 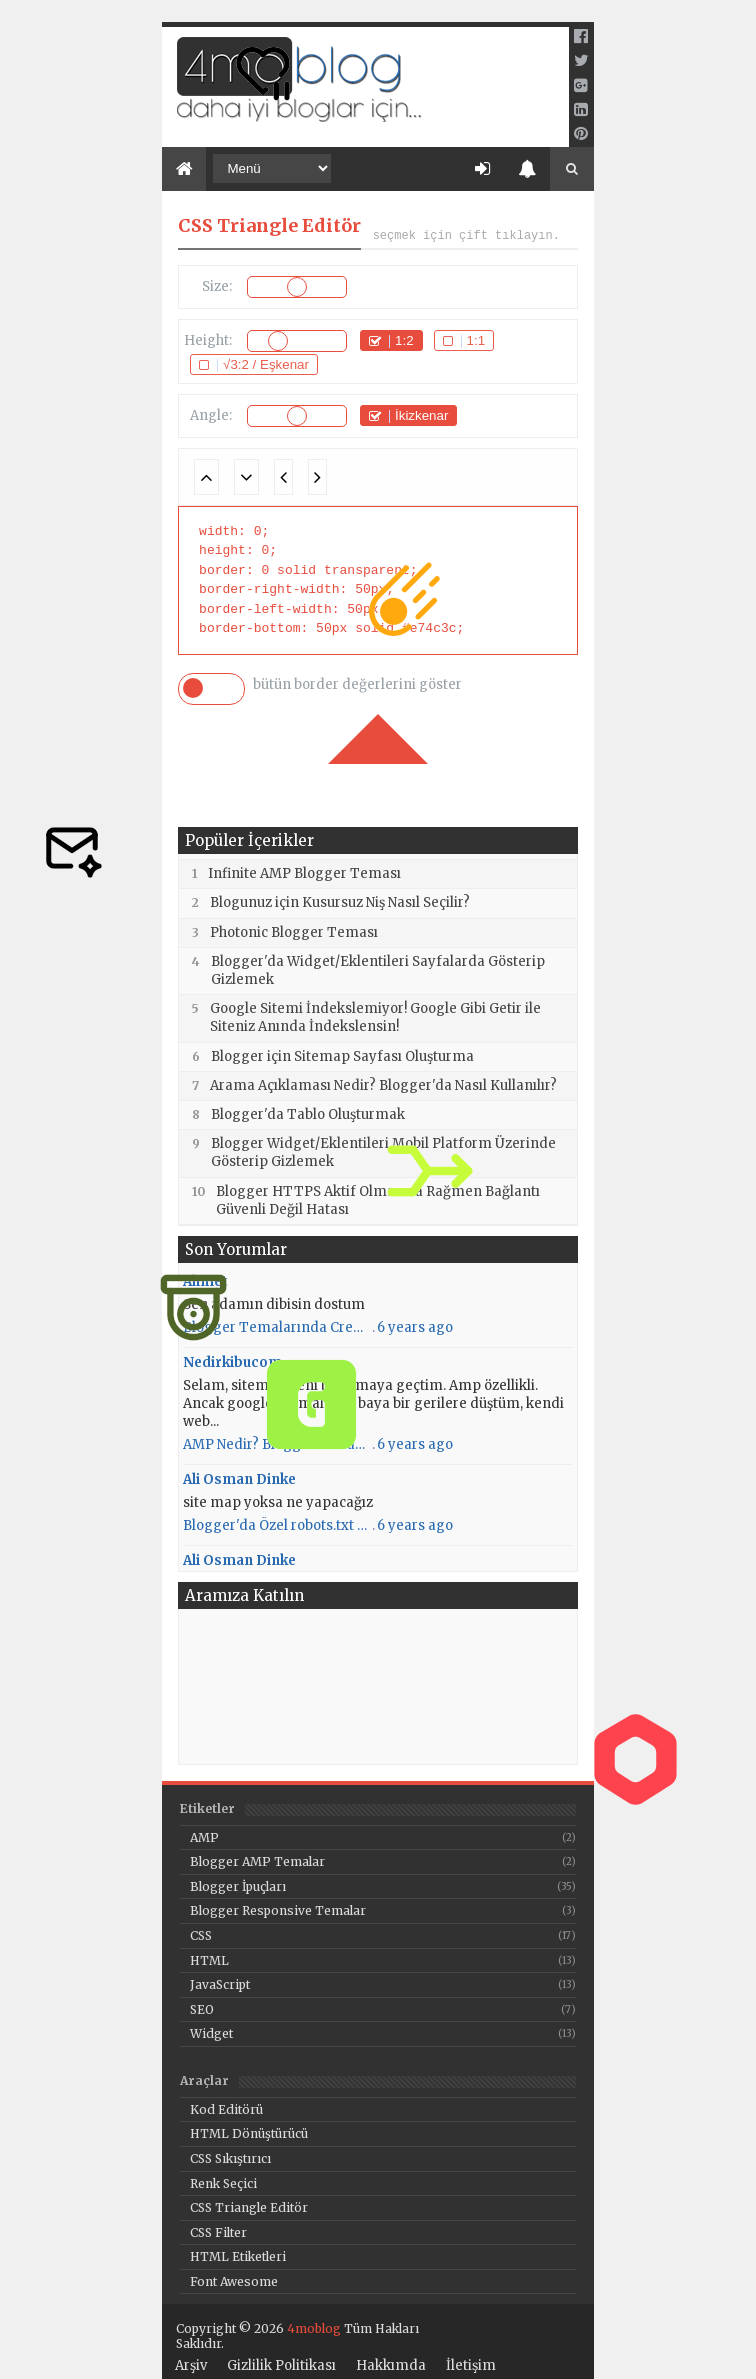 I want to click on google or gmail app shortcut, so click(x=311, y=1404).